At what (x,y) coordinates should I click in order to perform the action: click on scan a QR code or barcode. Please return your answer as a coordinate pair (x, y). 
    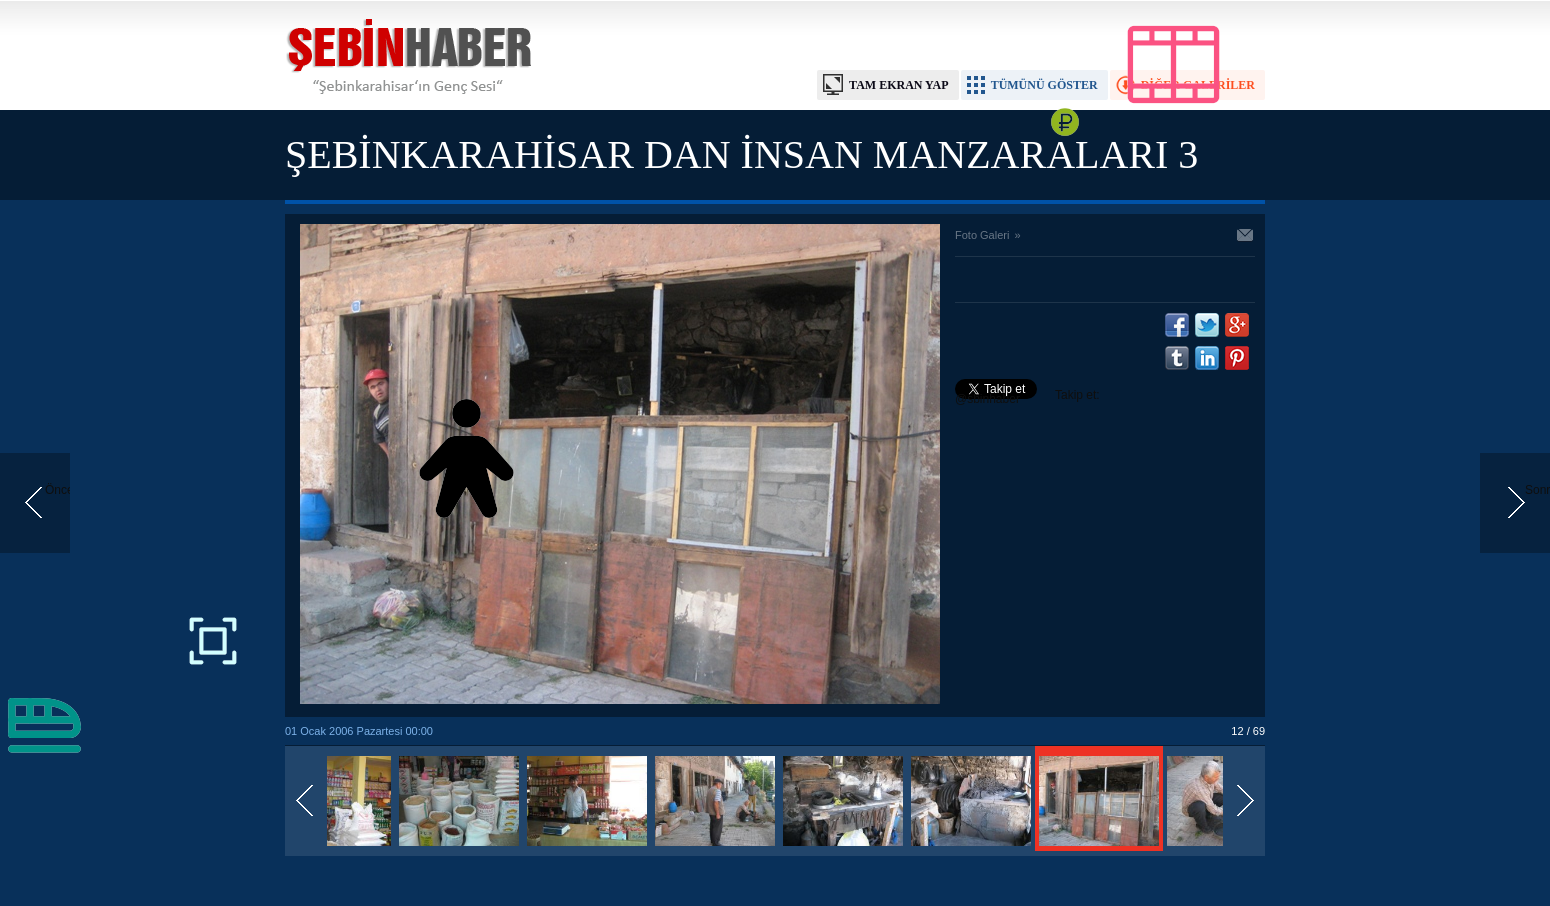
    Looking at the image, I should click on (213, 641).